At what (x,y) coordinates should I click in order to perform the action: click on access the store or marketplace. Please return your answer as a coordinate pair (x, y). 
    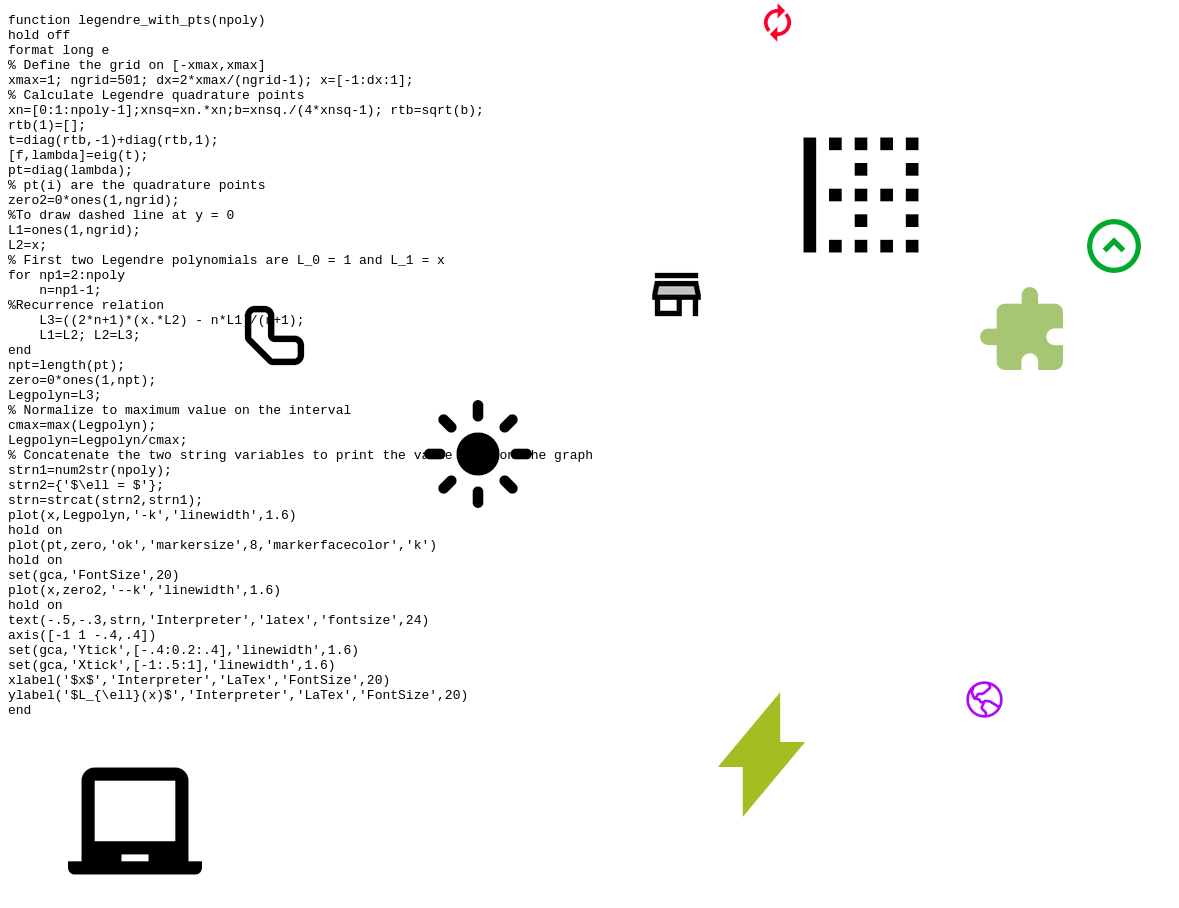
    Looking at the image, I should click on (676, 294).